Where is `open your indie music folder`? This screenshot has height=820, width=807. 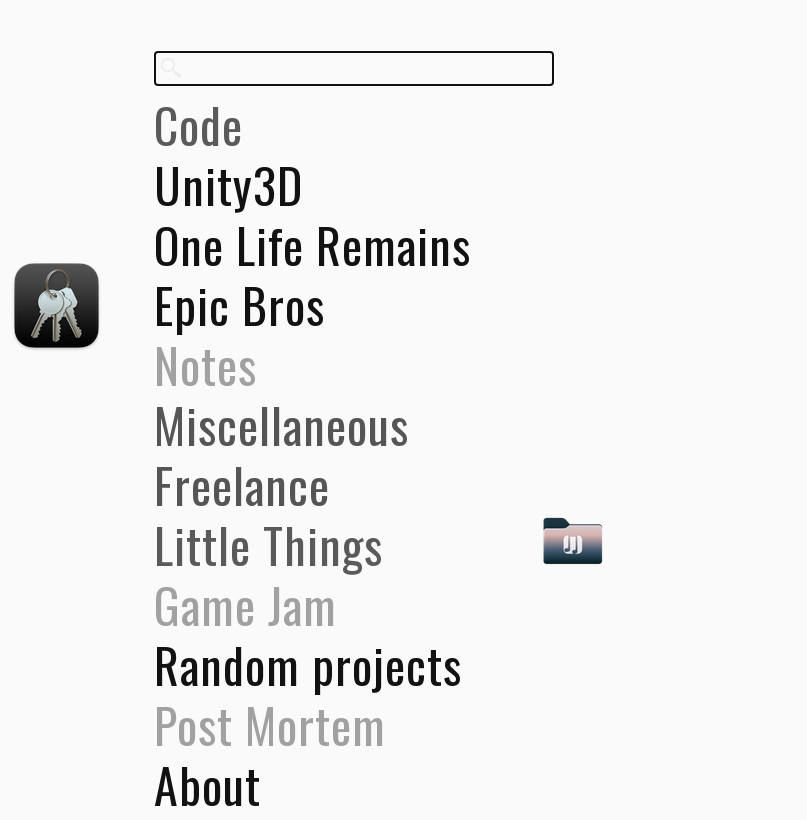 open your indie music folder is located at coordinates (572, 542).